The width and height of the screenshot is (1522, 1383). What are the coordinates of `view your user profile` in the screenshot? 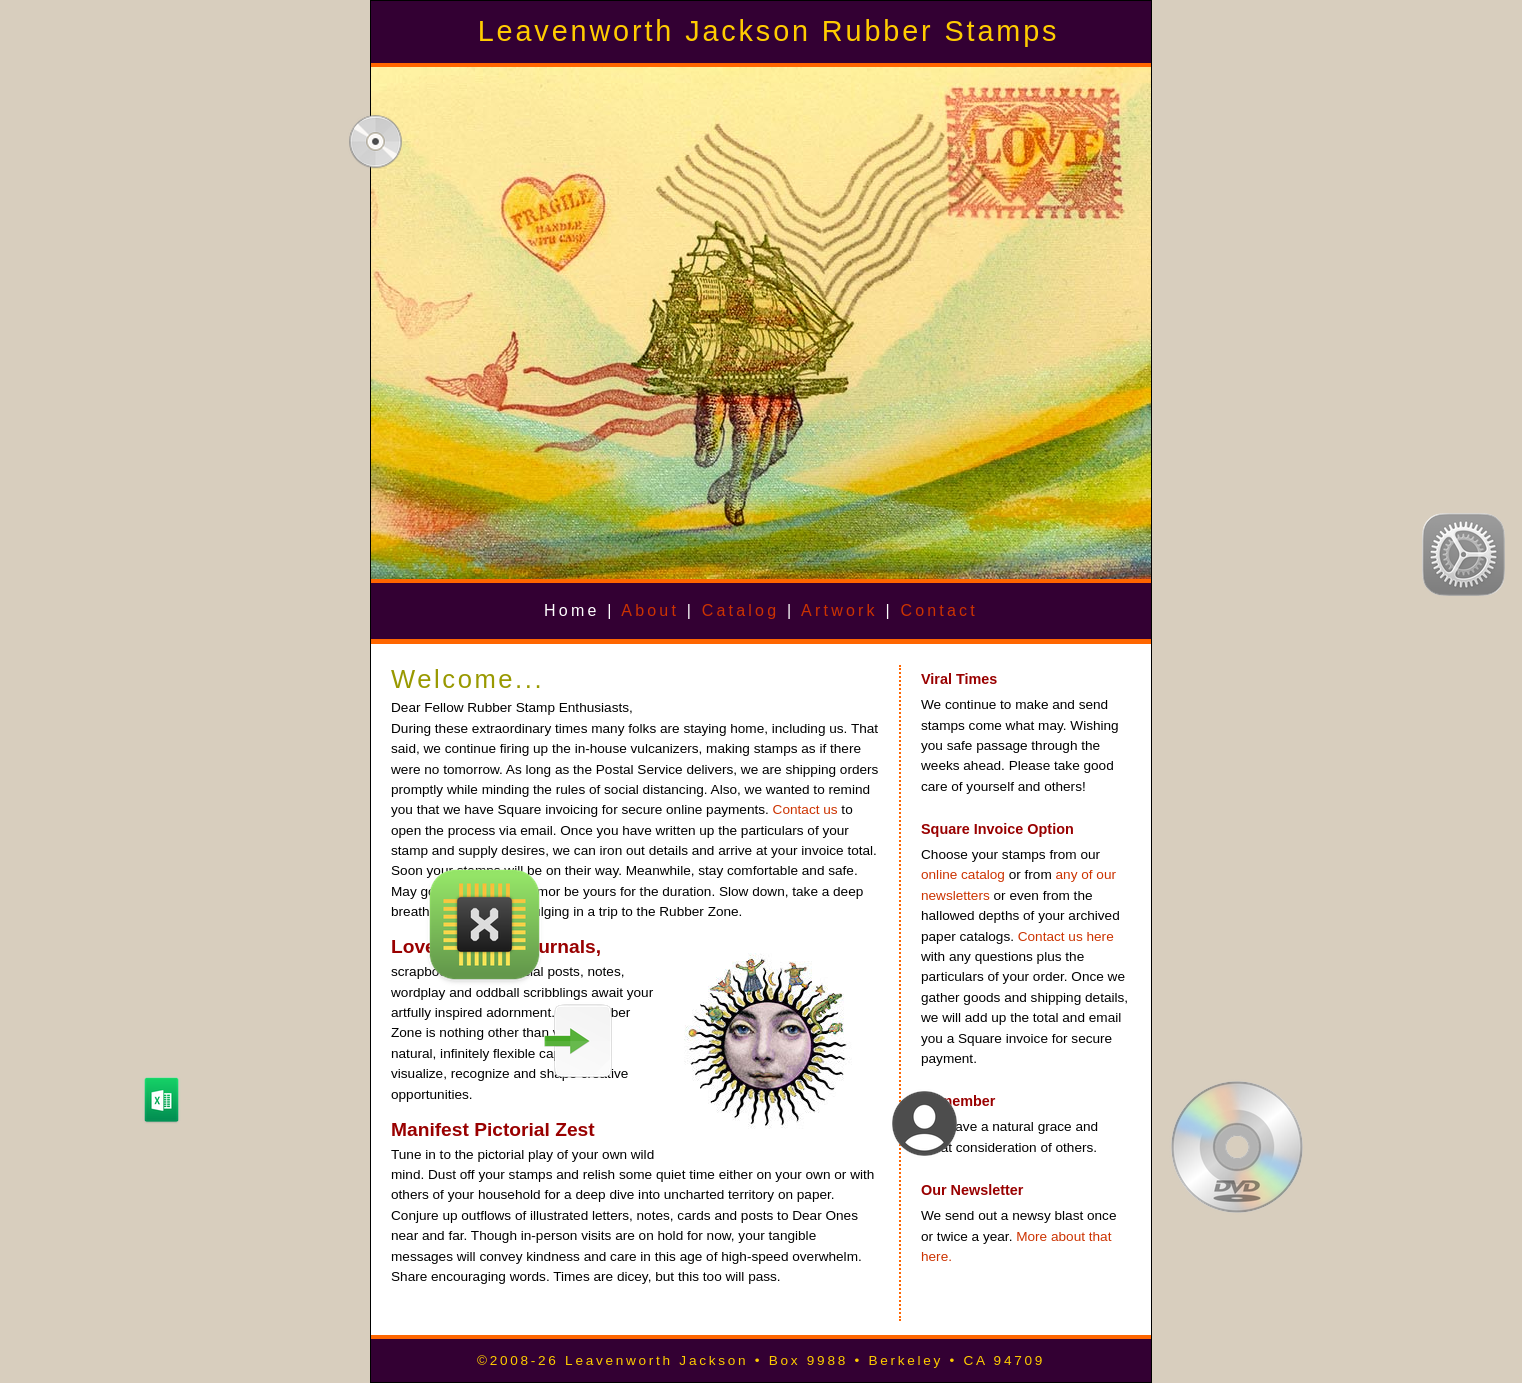 It's located at (924, 1123).